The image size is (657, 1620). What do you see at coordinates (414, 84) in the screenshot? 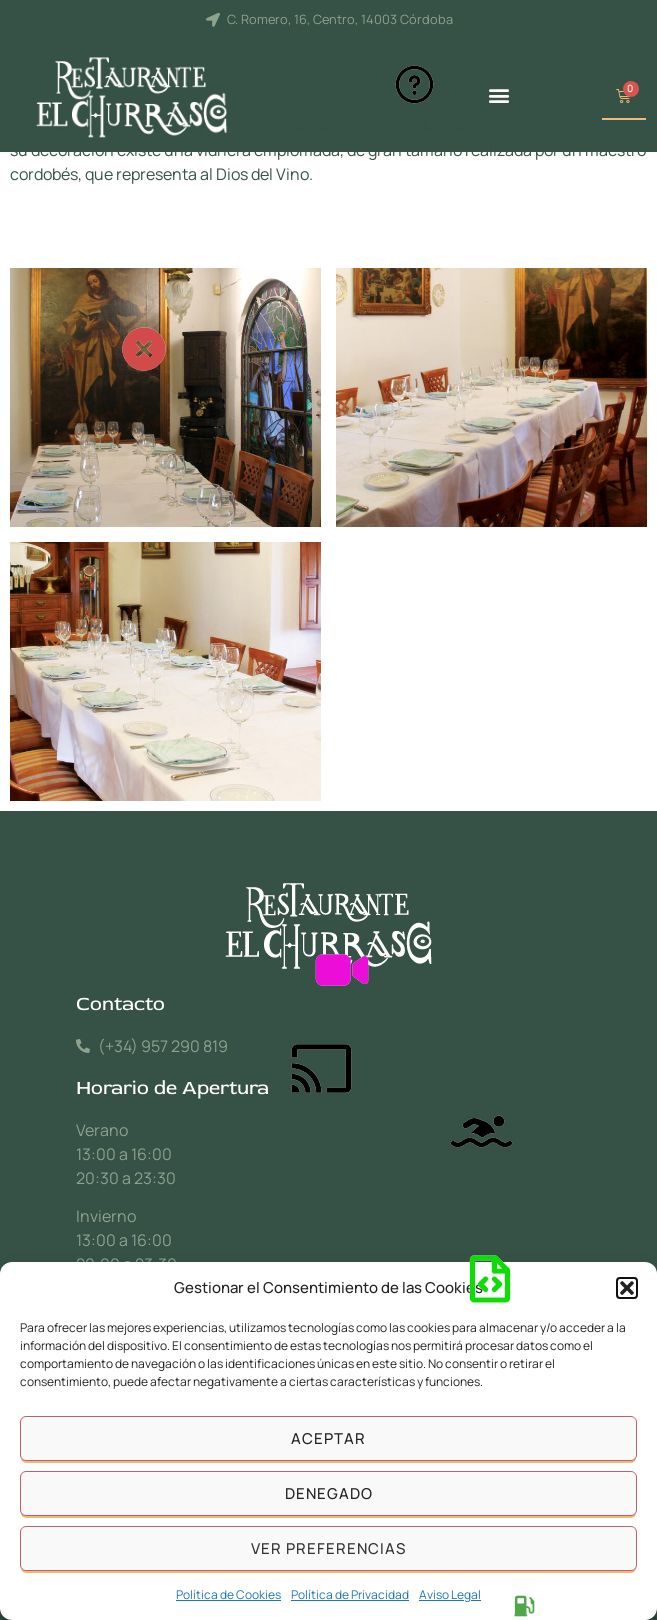
I see `access help or support information` at bounding box center [414, 84].